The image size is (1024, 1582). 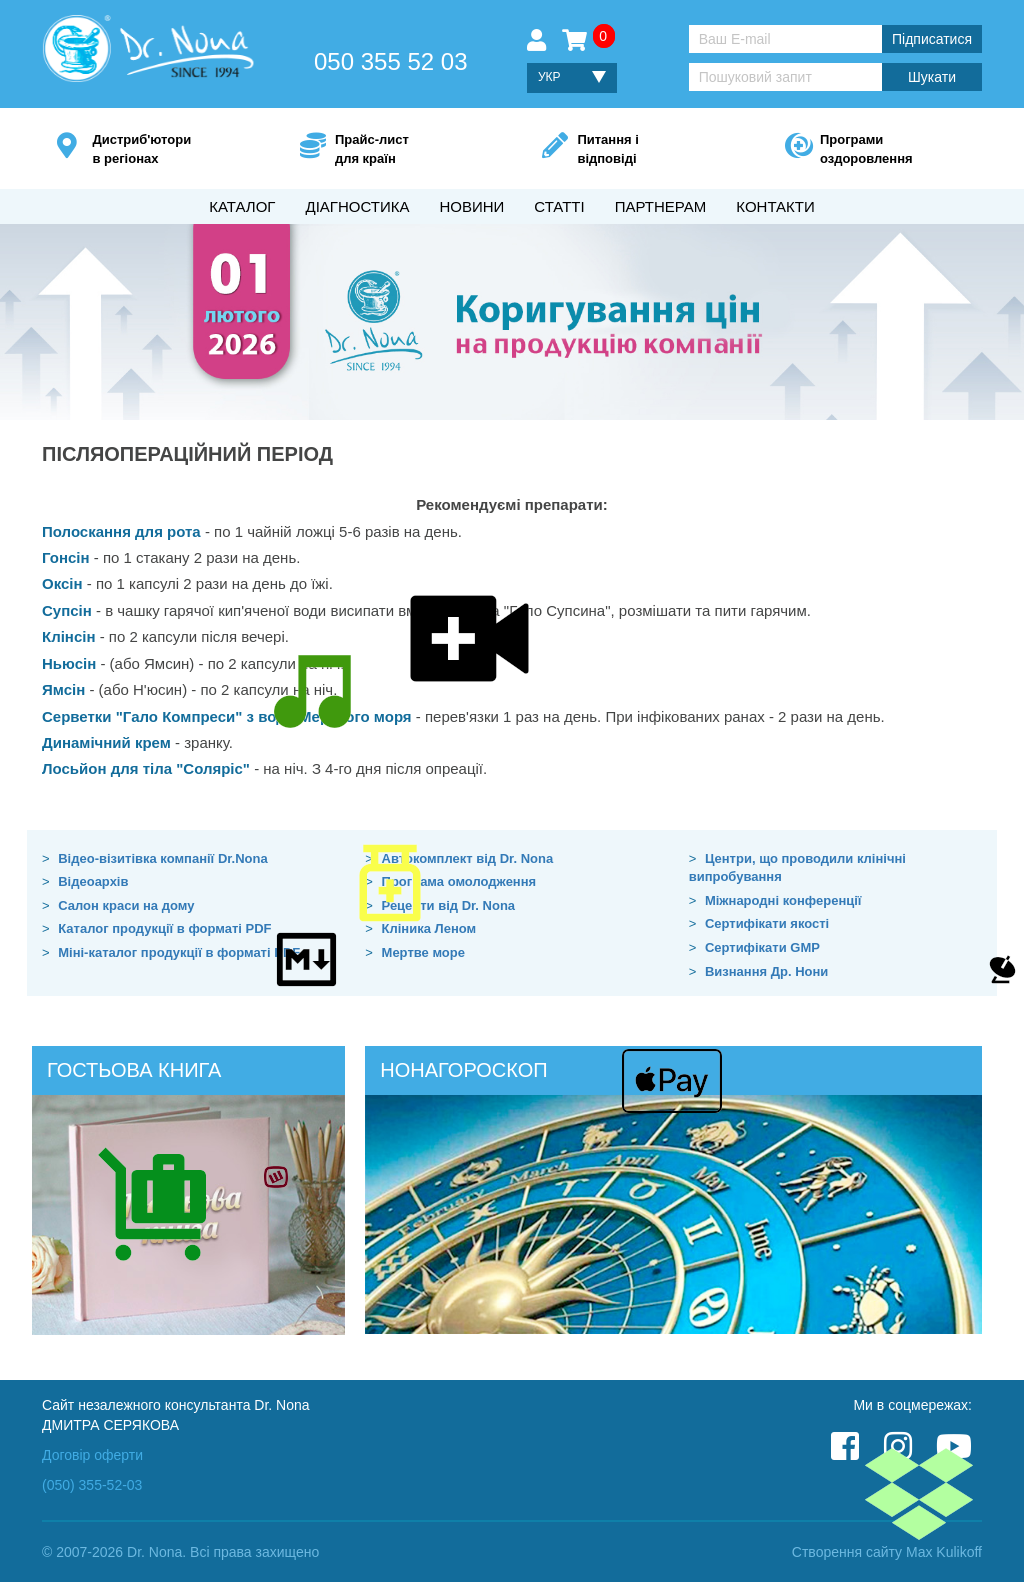 What do you see at coordinates (158, 1202) in the screenshot?
I see `access luggage or baggage services` at bounding box center [158, 1202].